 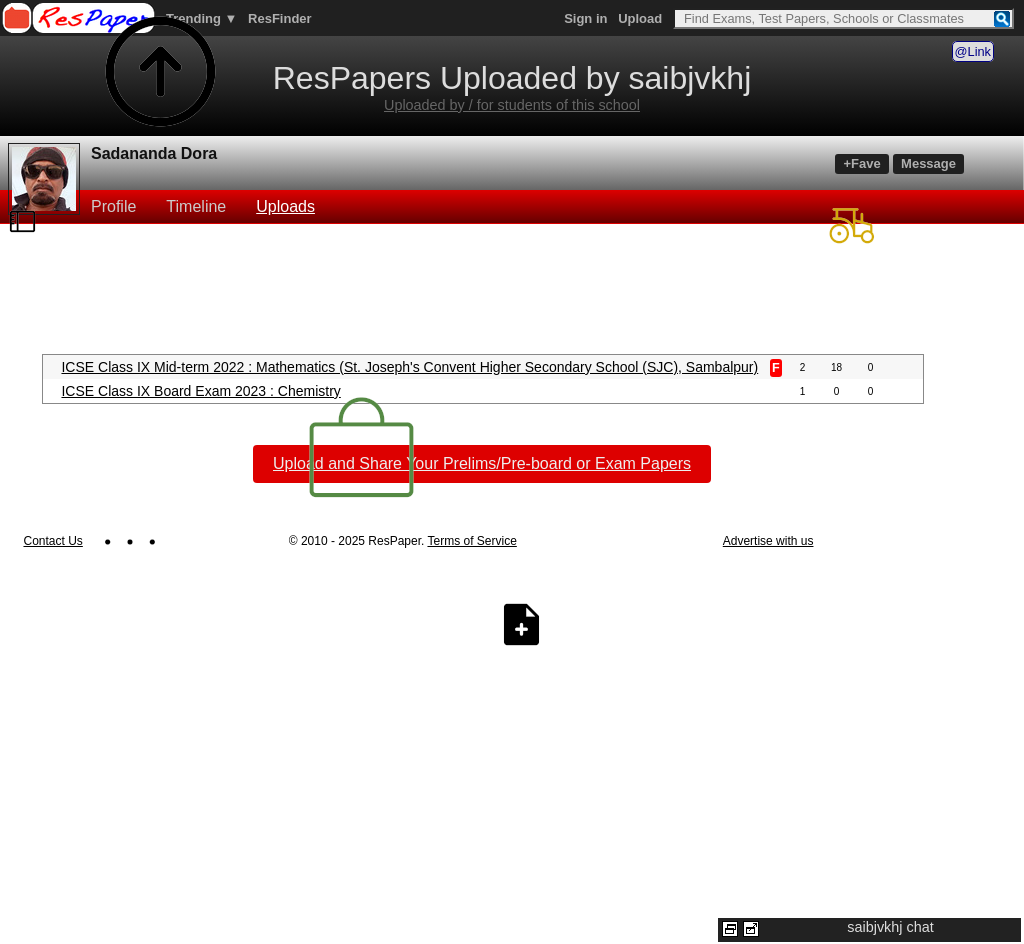 What do you see at coordinates (361, 453) in the screenshot?
I see `view your shopping bag` at bounding box center [361, 453].